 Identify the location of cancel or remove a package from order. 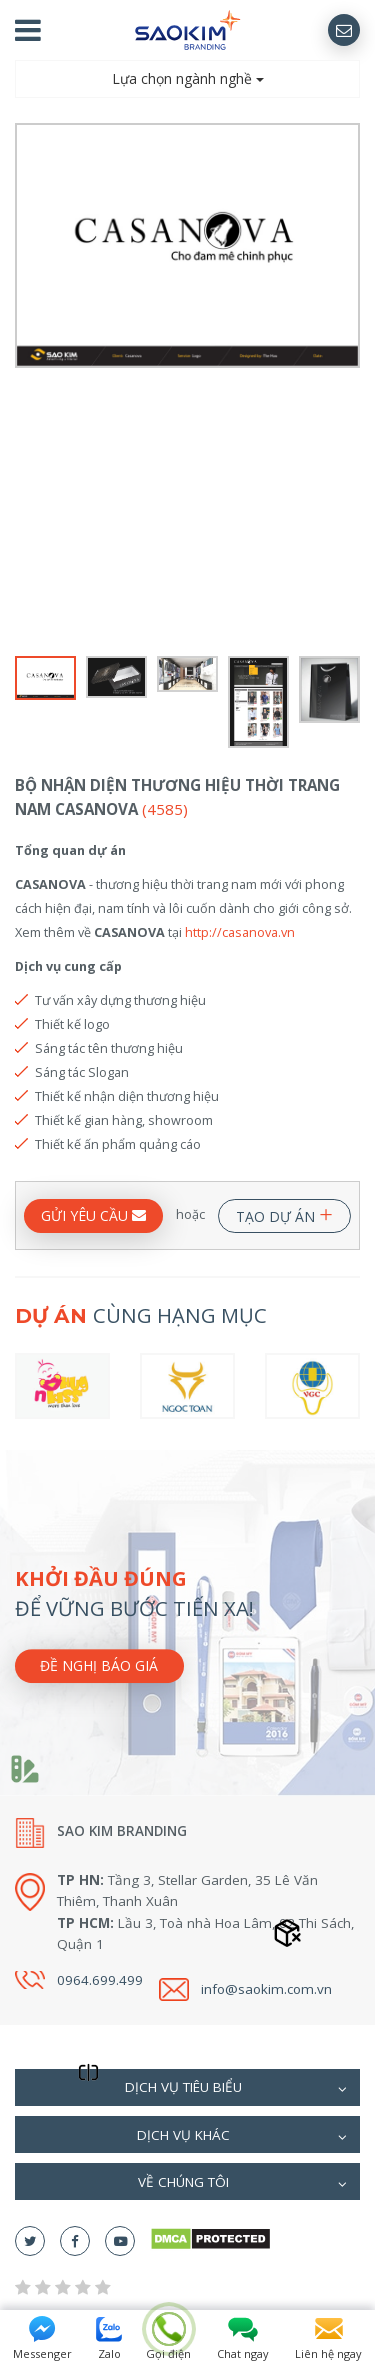
(287, 1933).